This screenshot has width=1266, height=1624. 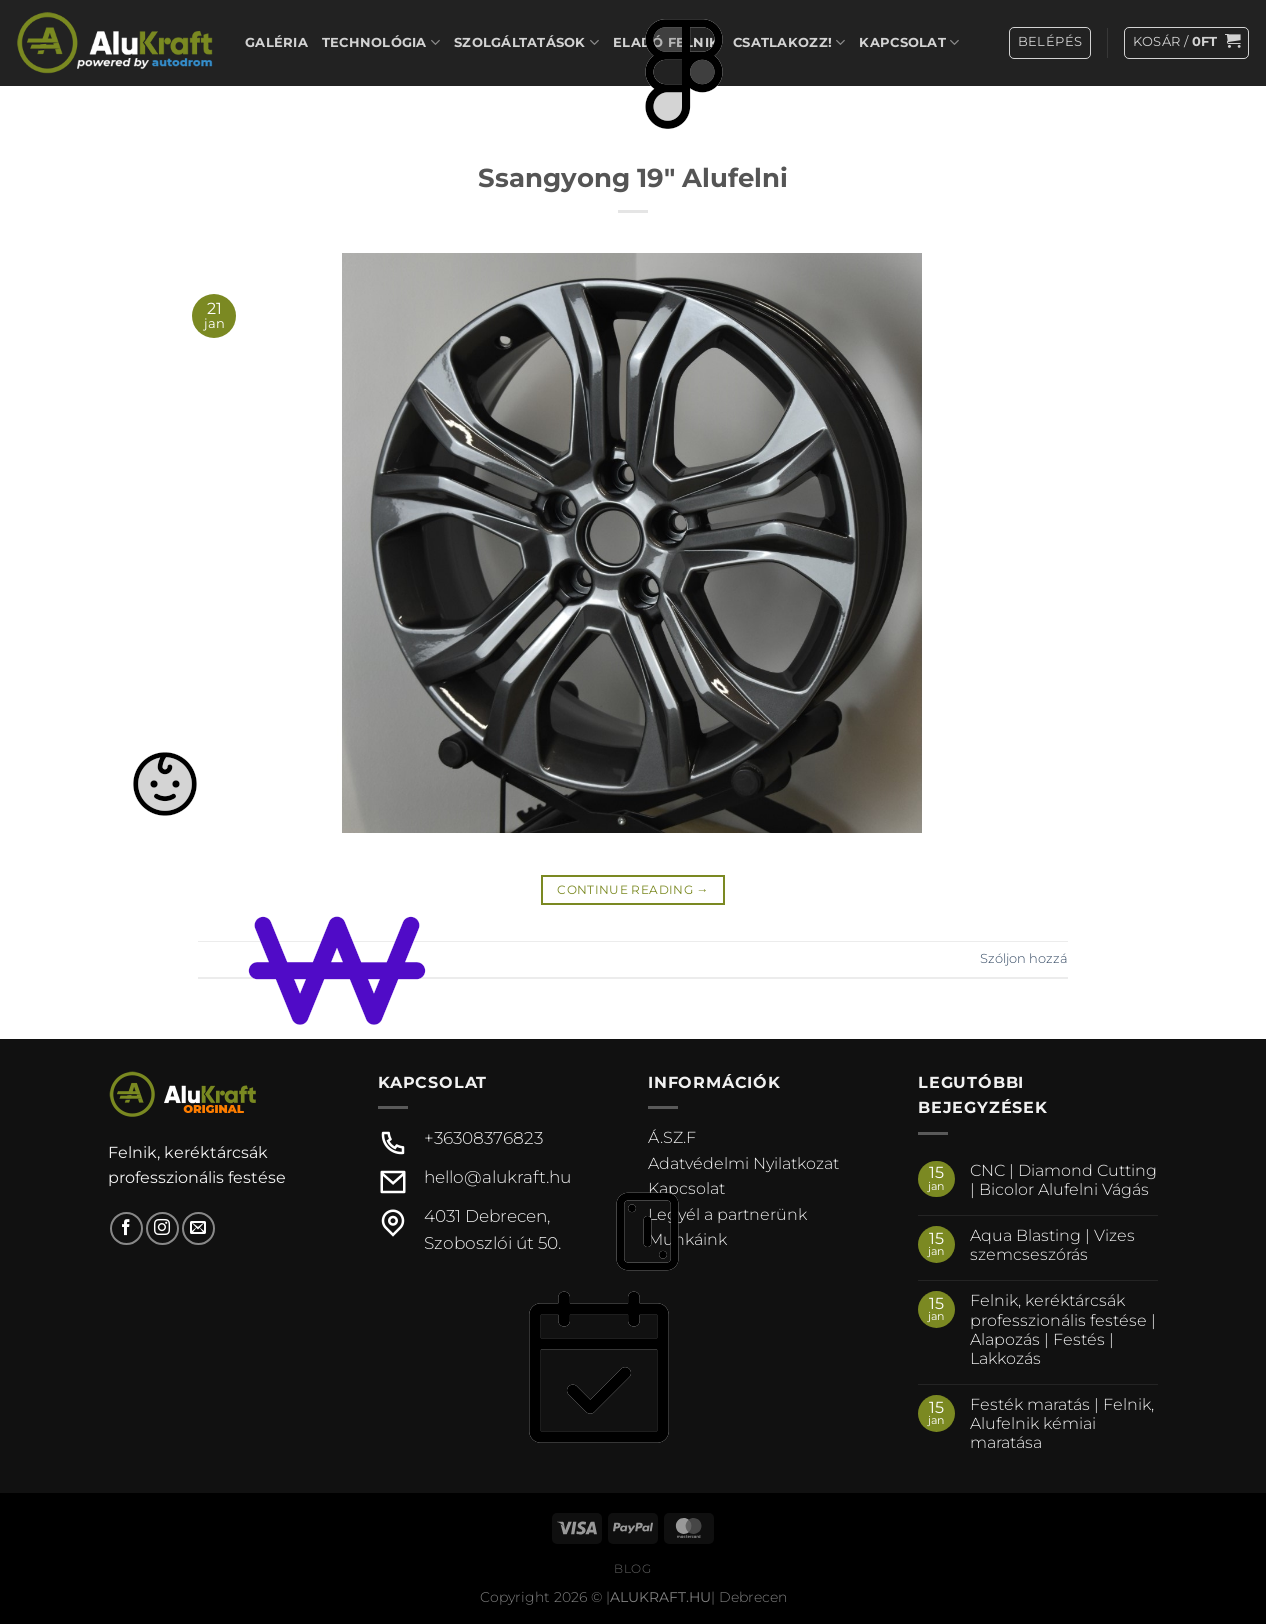 What do you see at coordinates (337, 965) in the screenshot?
I see `indicates south korean won currency` at bounding box center [337, 965].